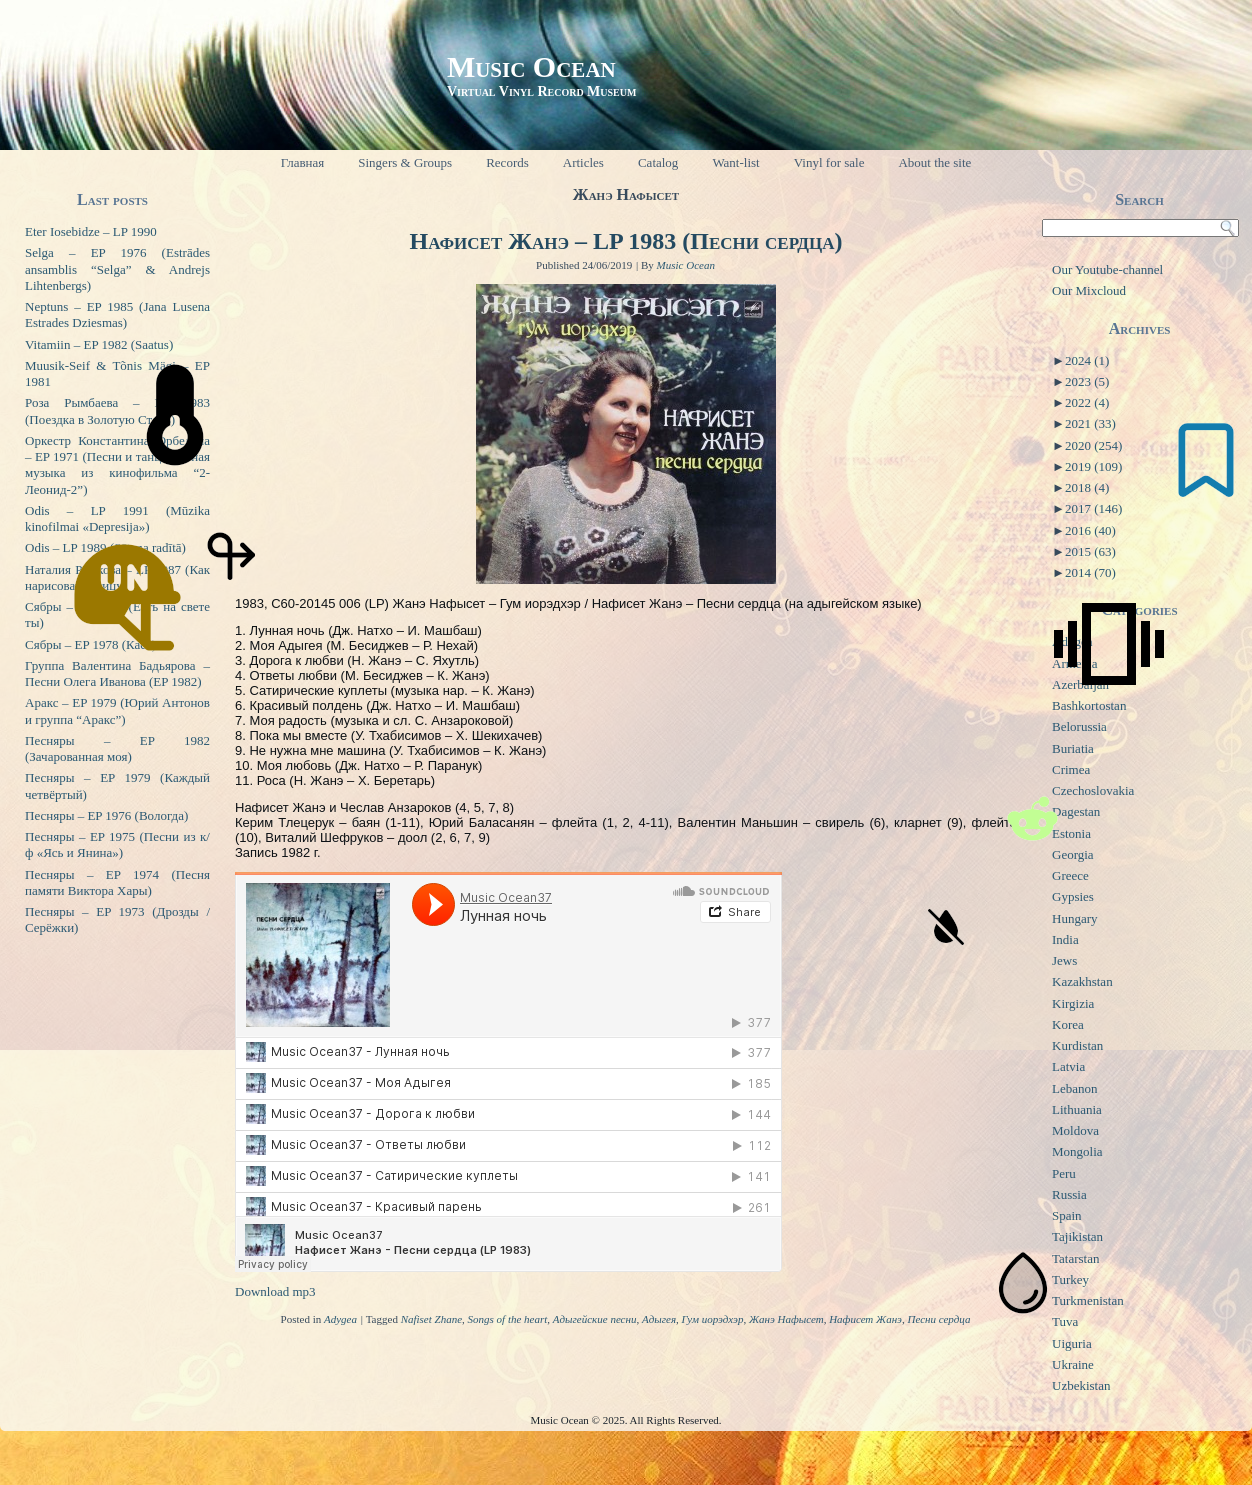 This screenshot has width=1252, height=1485. Describe the element at coordinates (230, 555) in the screenshot. I see `redo or repeat last action` at that location.